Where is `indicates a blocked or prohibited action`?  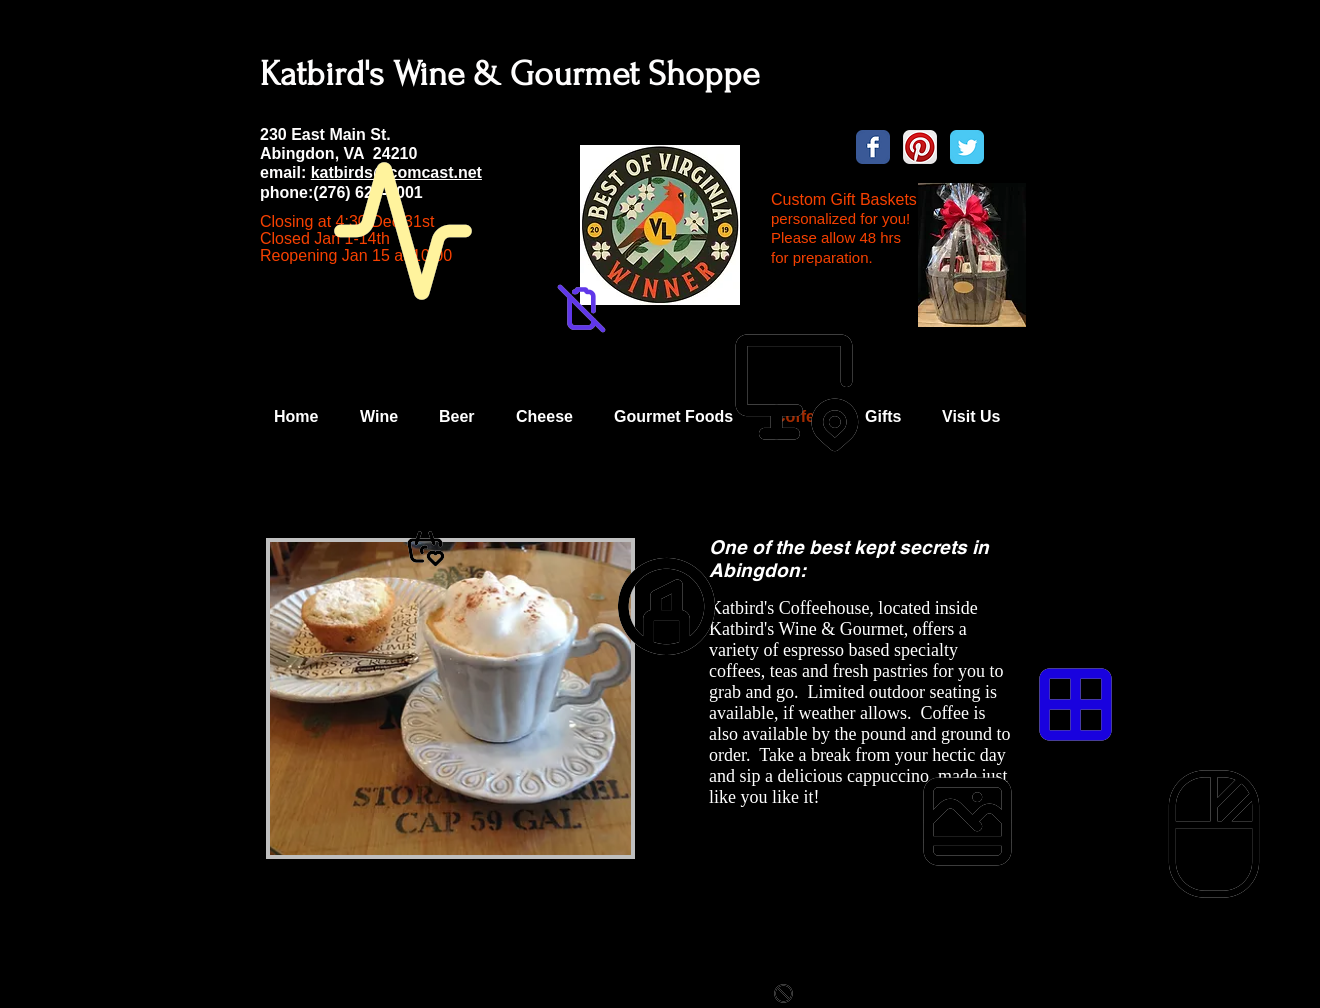 indicates a blocked or prohibited action is located at coordinates (783, 993).